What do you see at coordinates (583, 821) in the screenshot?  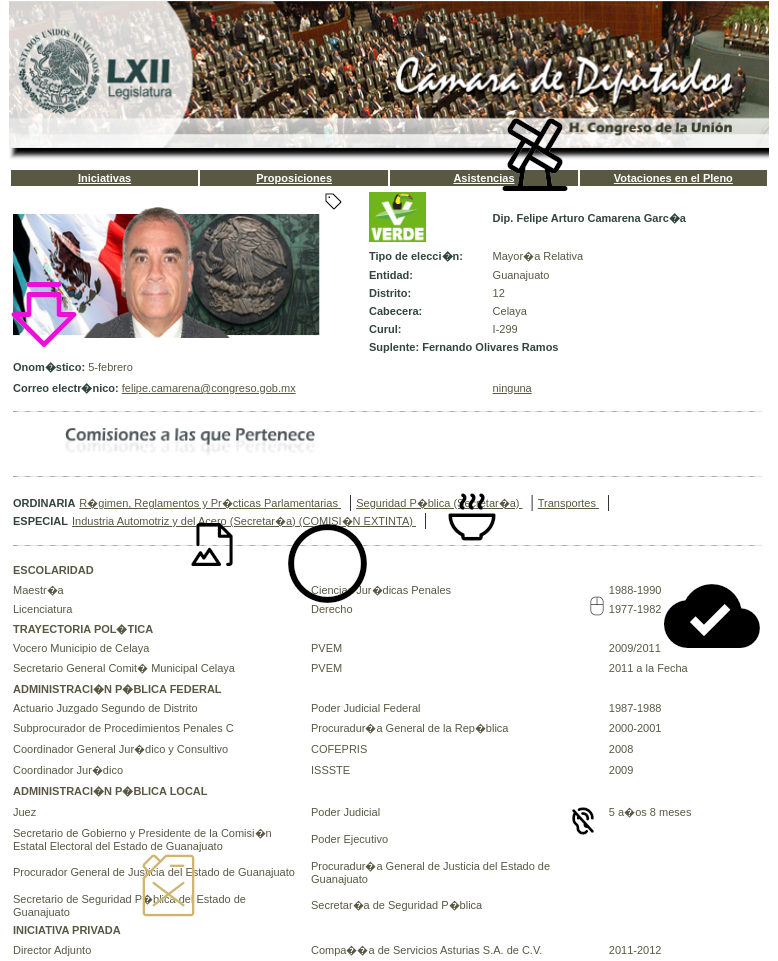 I see `mute or disable audio listening` at bounding box center [583, 821].